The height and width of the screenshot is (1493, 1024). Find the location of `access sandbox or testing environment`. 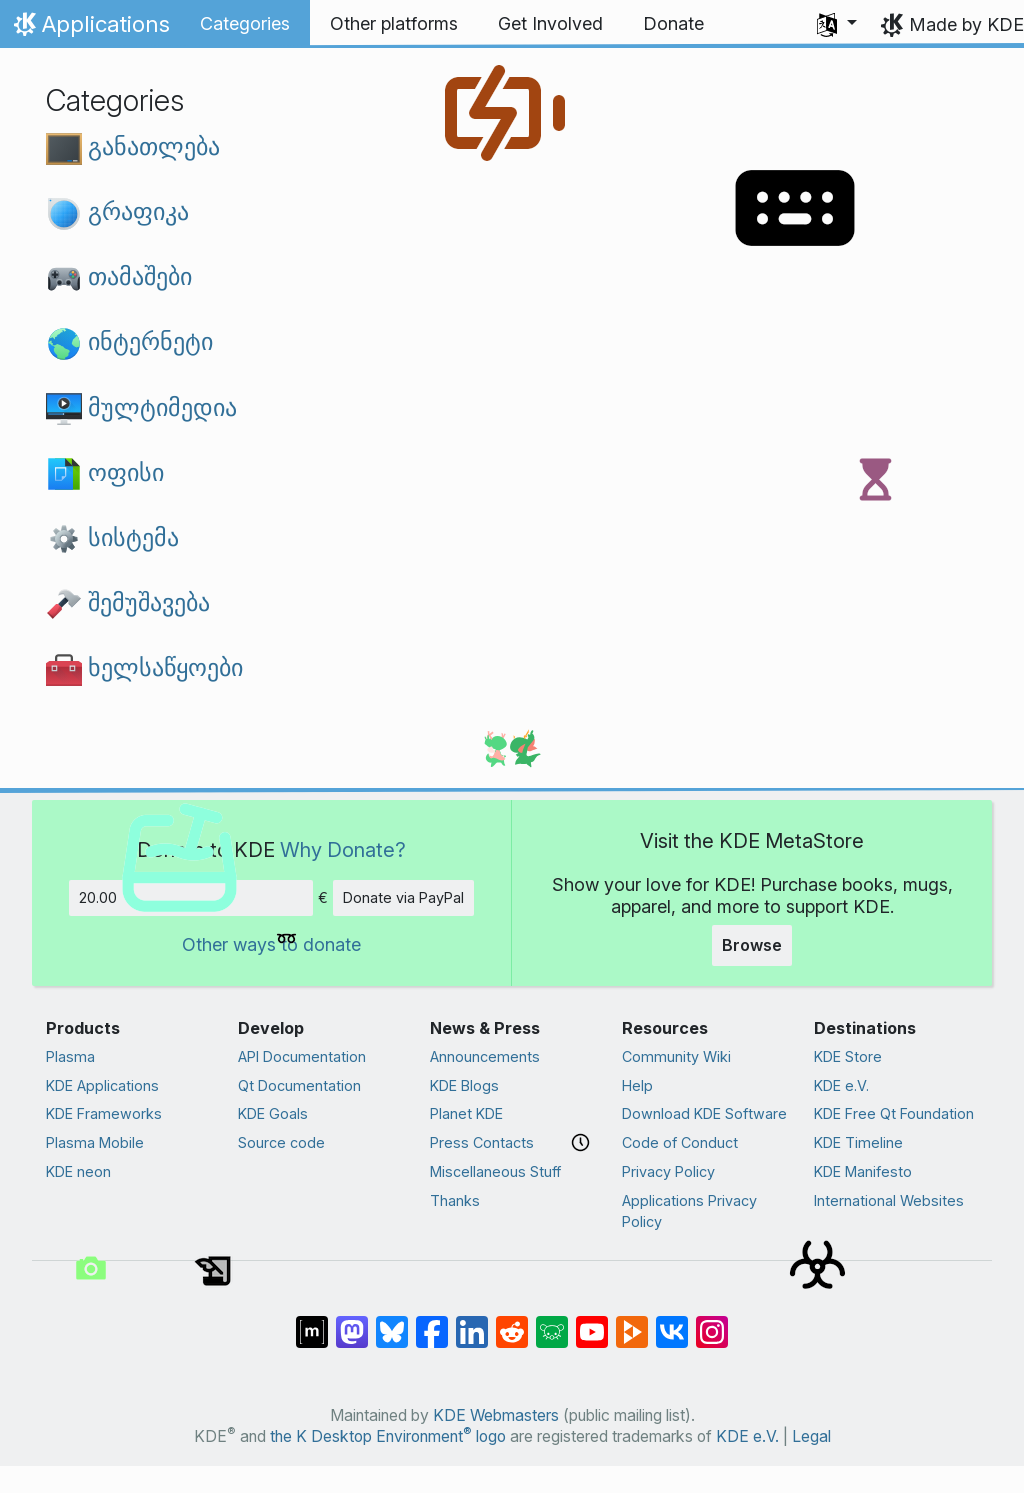

access sandbox or testing environment is located at coordinates (179, 860).